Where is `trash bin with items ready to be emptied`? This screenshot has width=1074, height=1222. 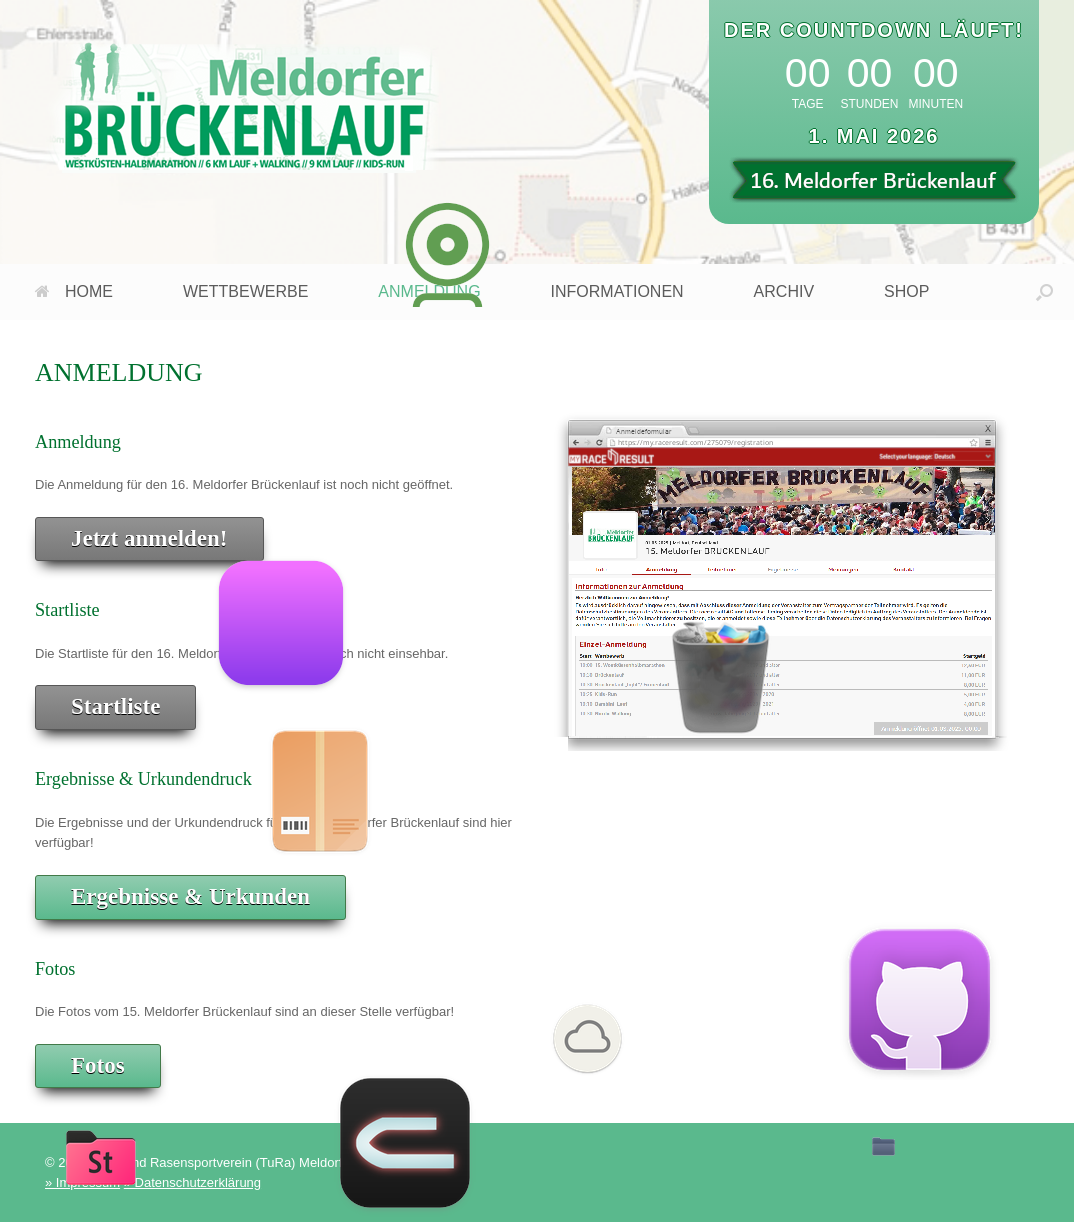 trash bin with items ready to be emptied is located at coordinates (720, 678).